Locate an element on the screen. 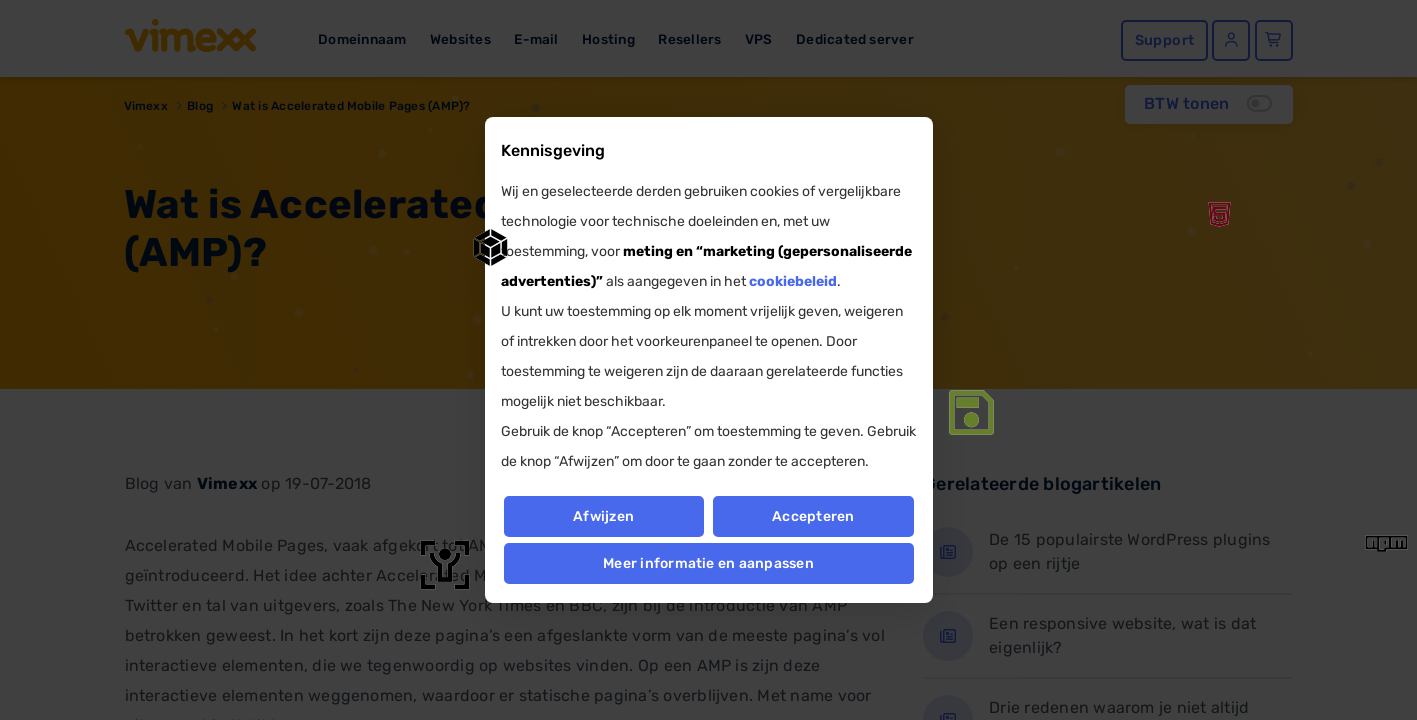 The height and width of the screenshot is (720, 1417). scan or verify user identity is located at coordinates (445, 565).